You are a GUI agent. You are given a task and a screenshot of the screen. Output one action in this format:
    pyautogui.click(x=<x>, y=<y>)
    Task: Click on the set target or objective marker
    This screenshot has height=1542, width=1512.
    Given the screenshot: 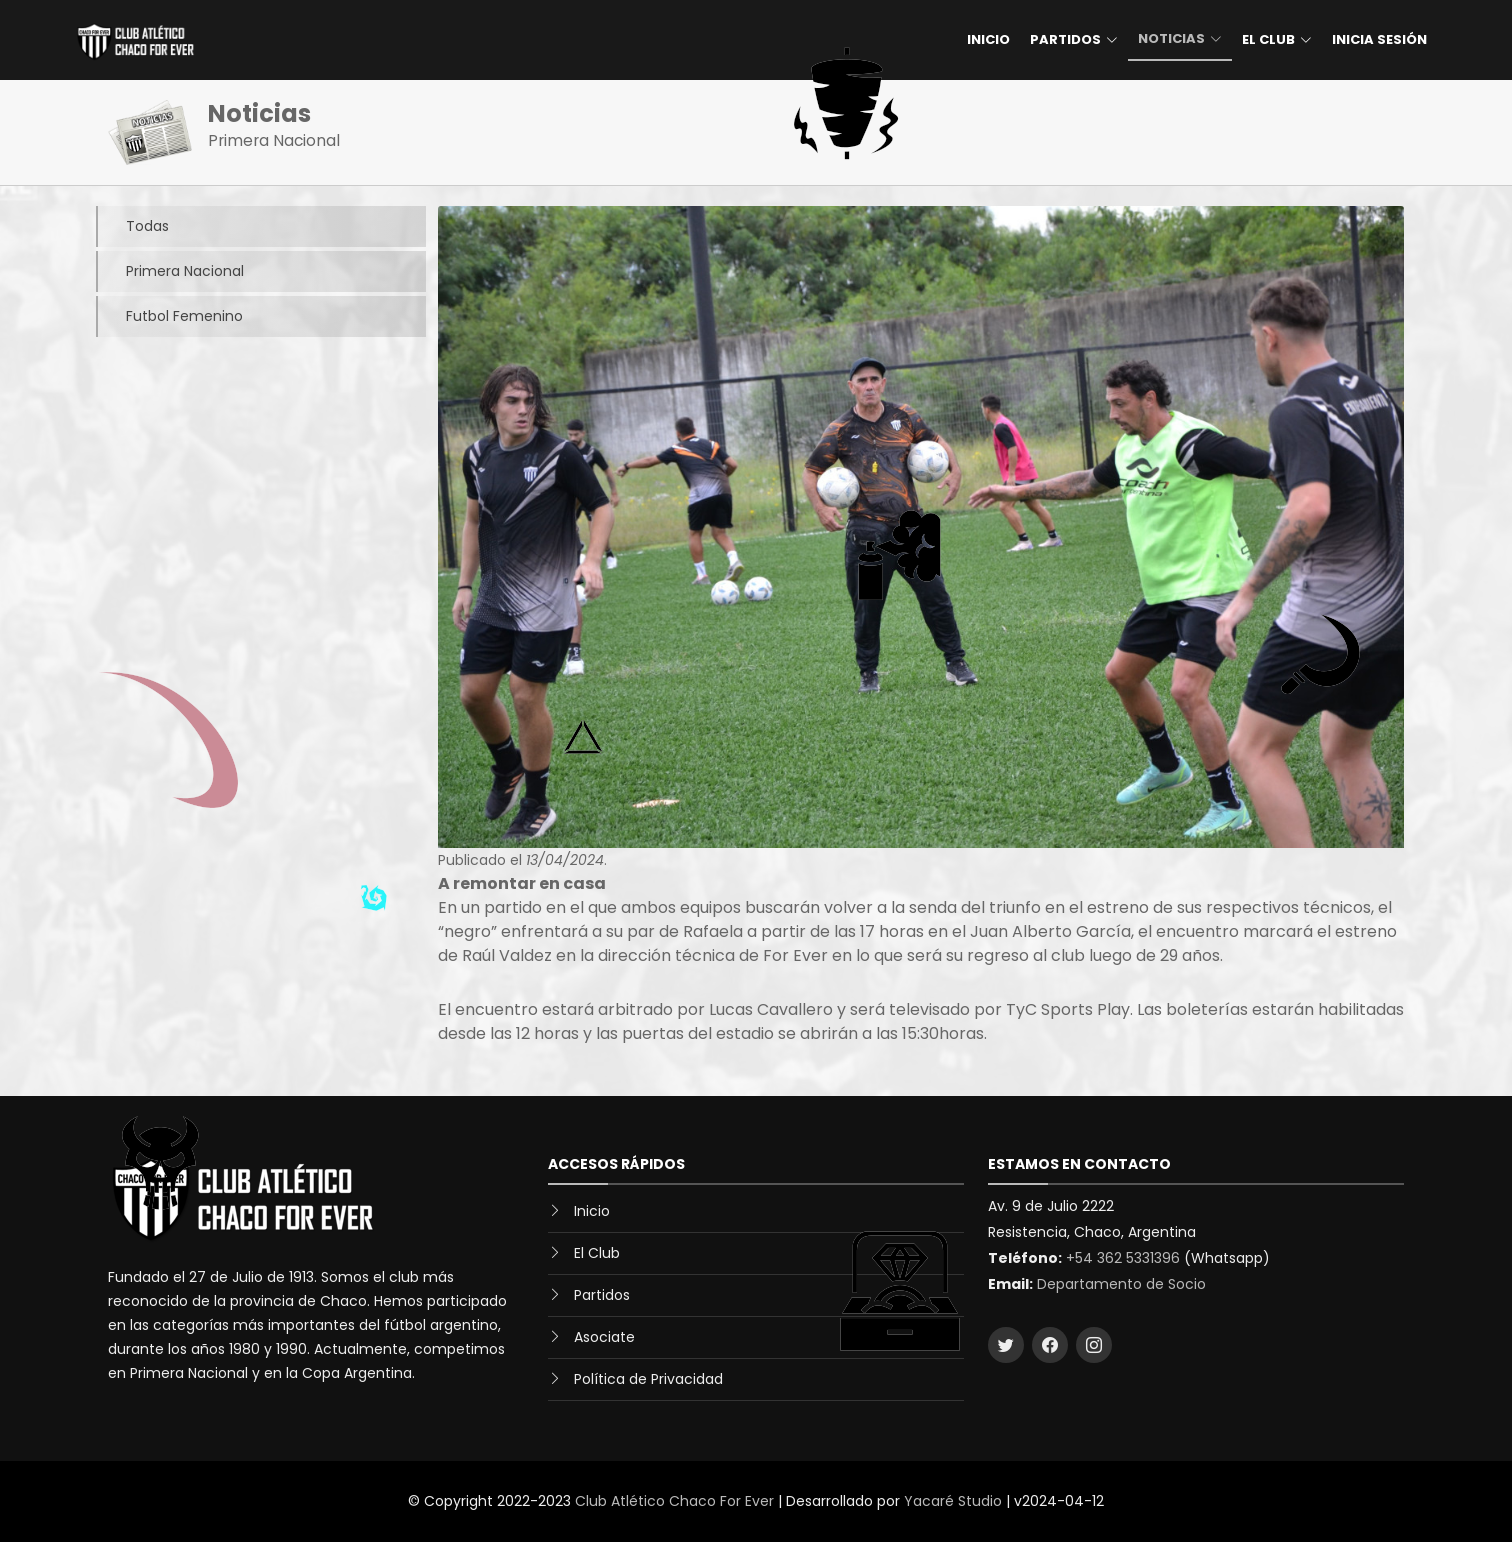 What is the action you would take?
    pyautogui.click(x=583, y=736)
    